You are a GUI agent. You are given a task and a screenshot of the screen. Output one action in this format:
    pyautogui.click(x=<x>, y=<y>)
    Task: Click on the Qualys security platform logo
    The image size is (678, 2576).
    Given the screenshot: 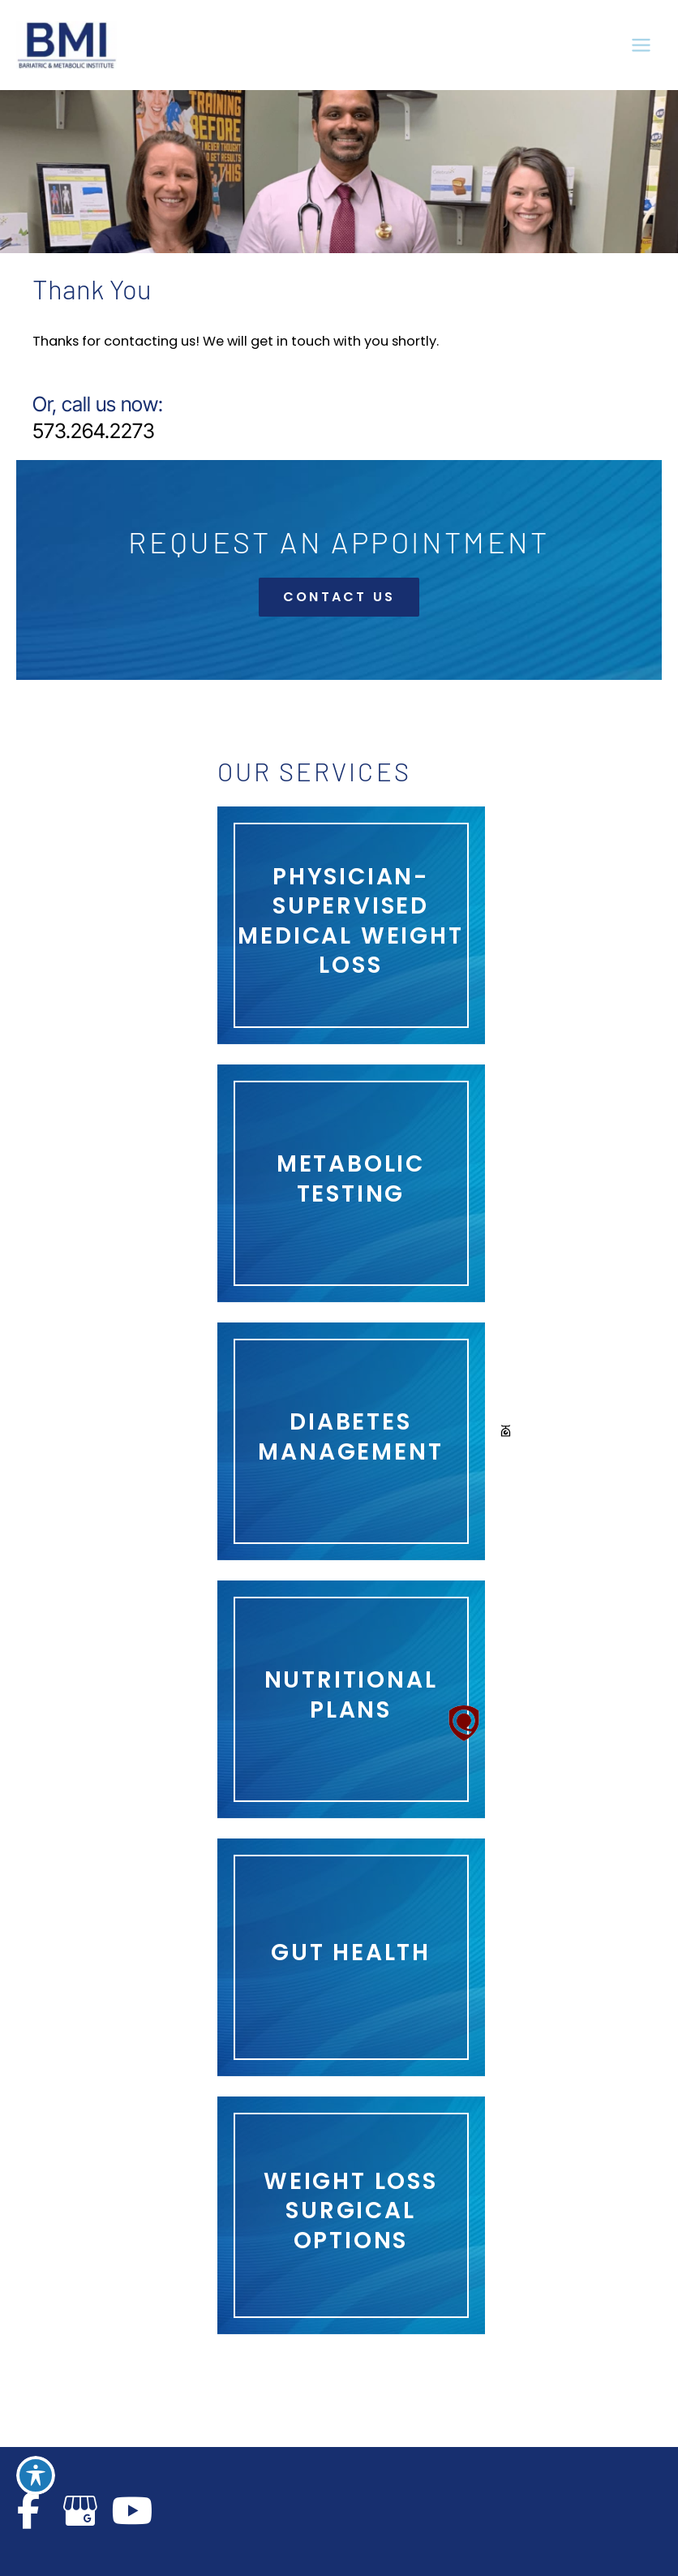 What is the action you would take?
    pyautogui.click(x=464, y=1723)
    